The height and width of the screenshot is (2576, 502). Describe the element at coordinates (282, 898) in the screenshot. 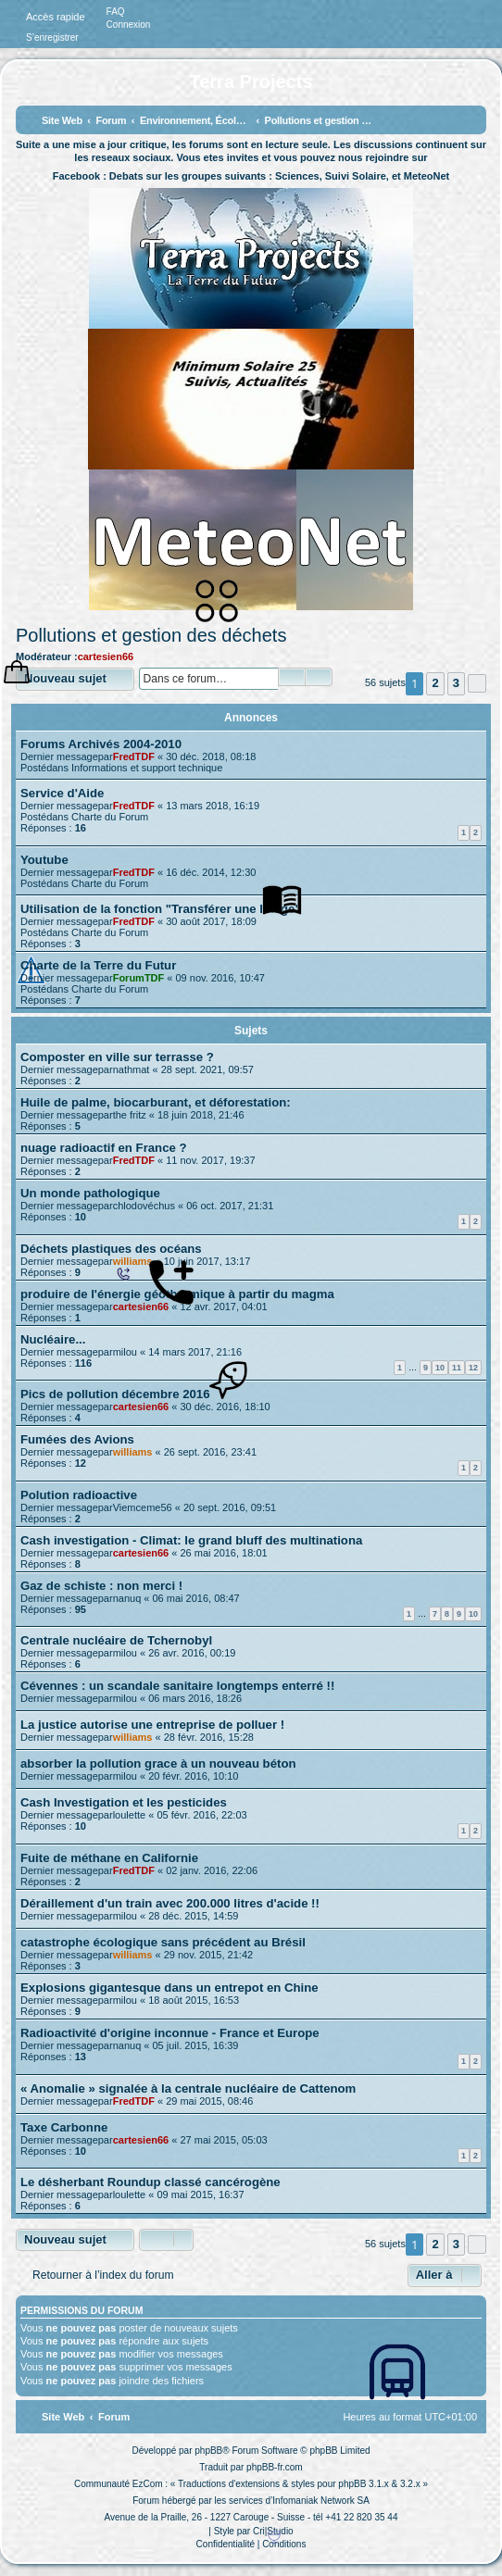

I see `open menu or documentation` at that location.